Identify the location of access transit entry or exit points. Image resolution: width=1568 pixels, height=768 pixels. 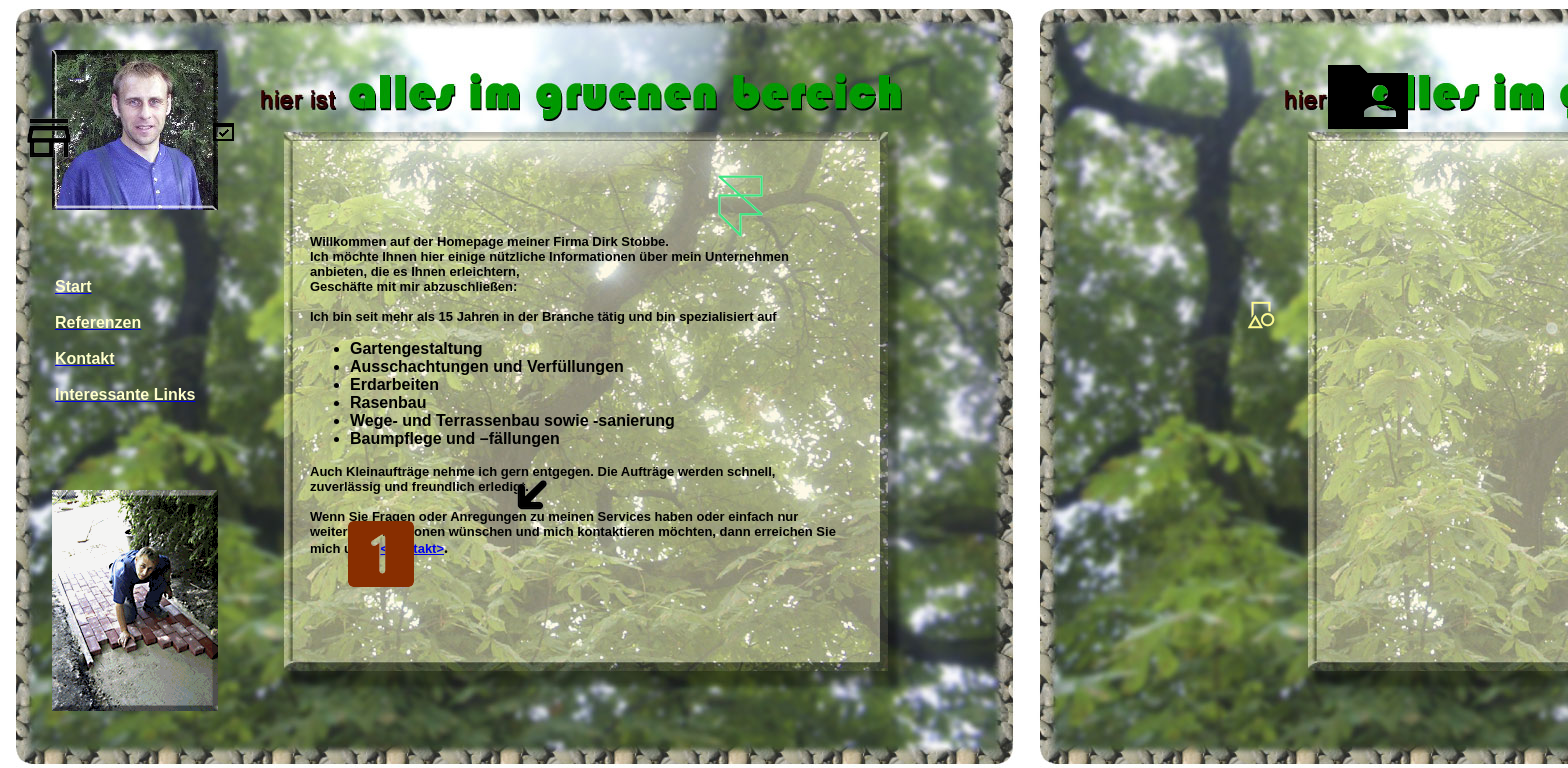
(533, 494).